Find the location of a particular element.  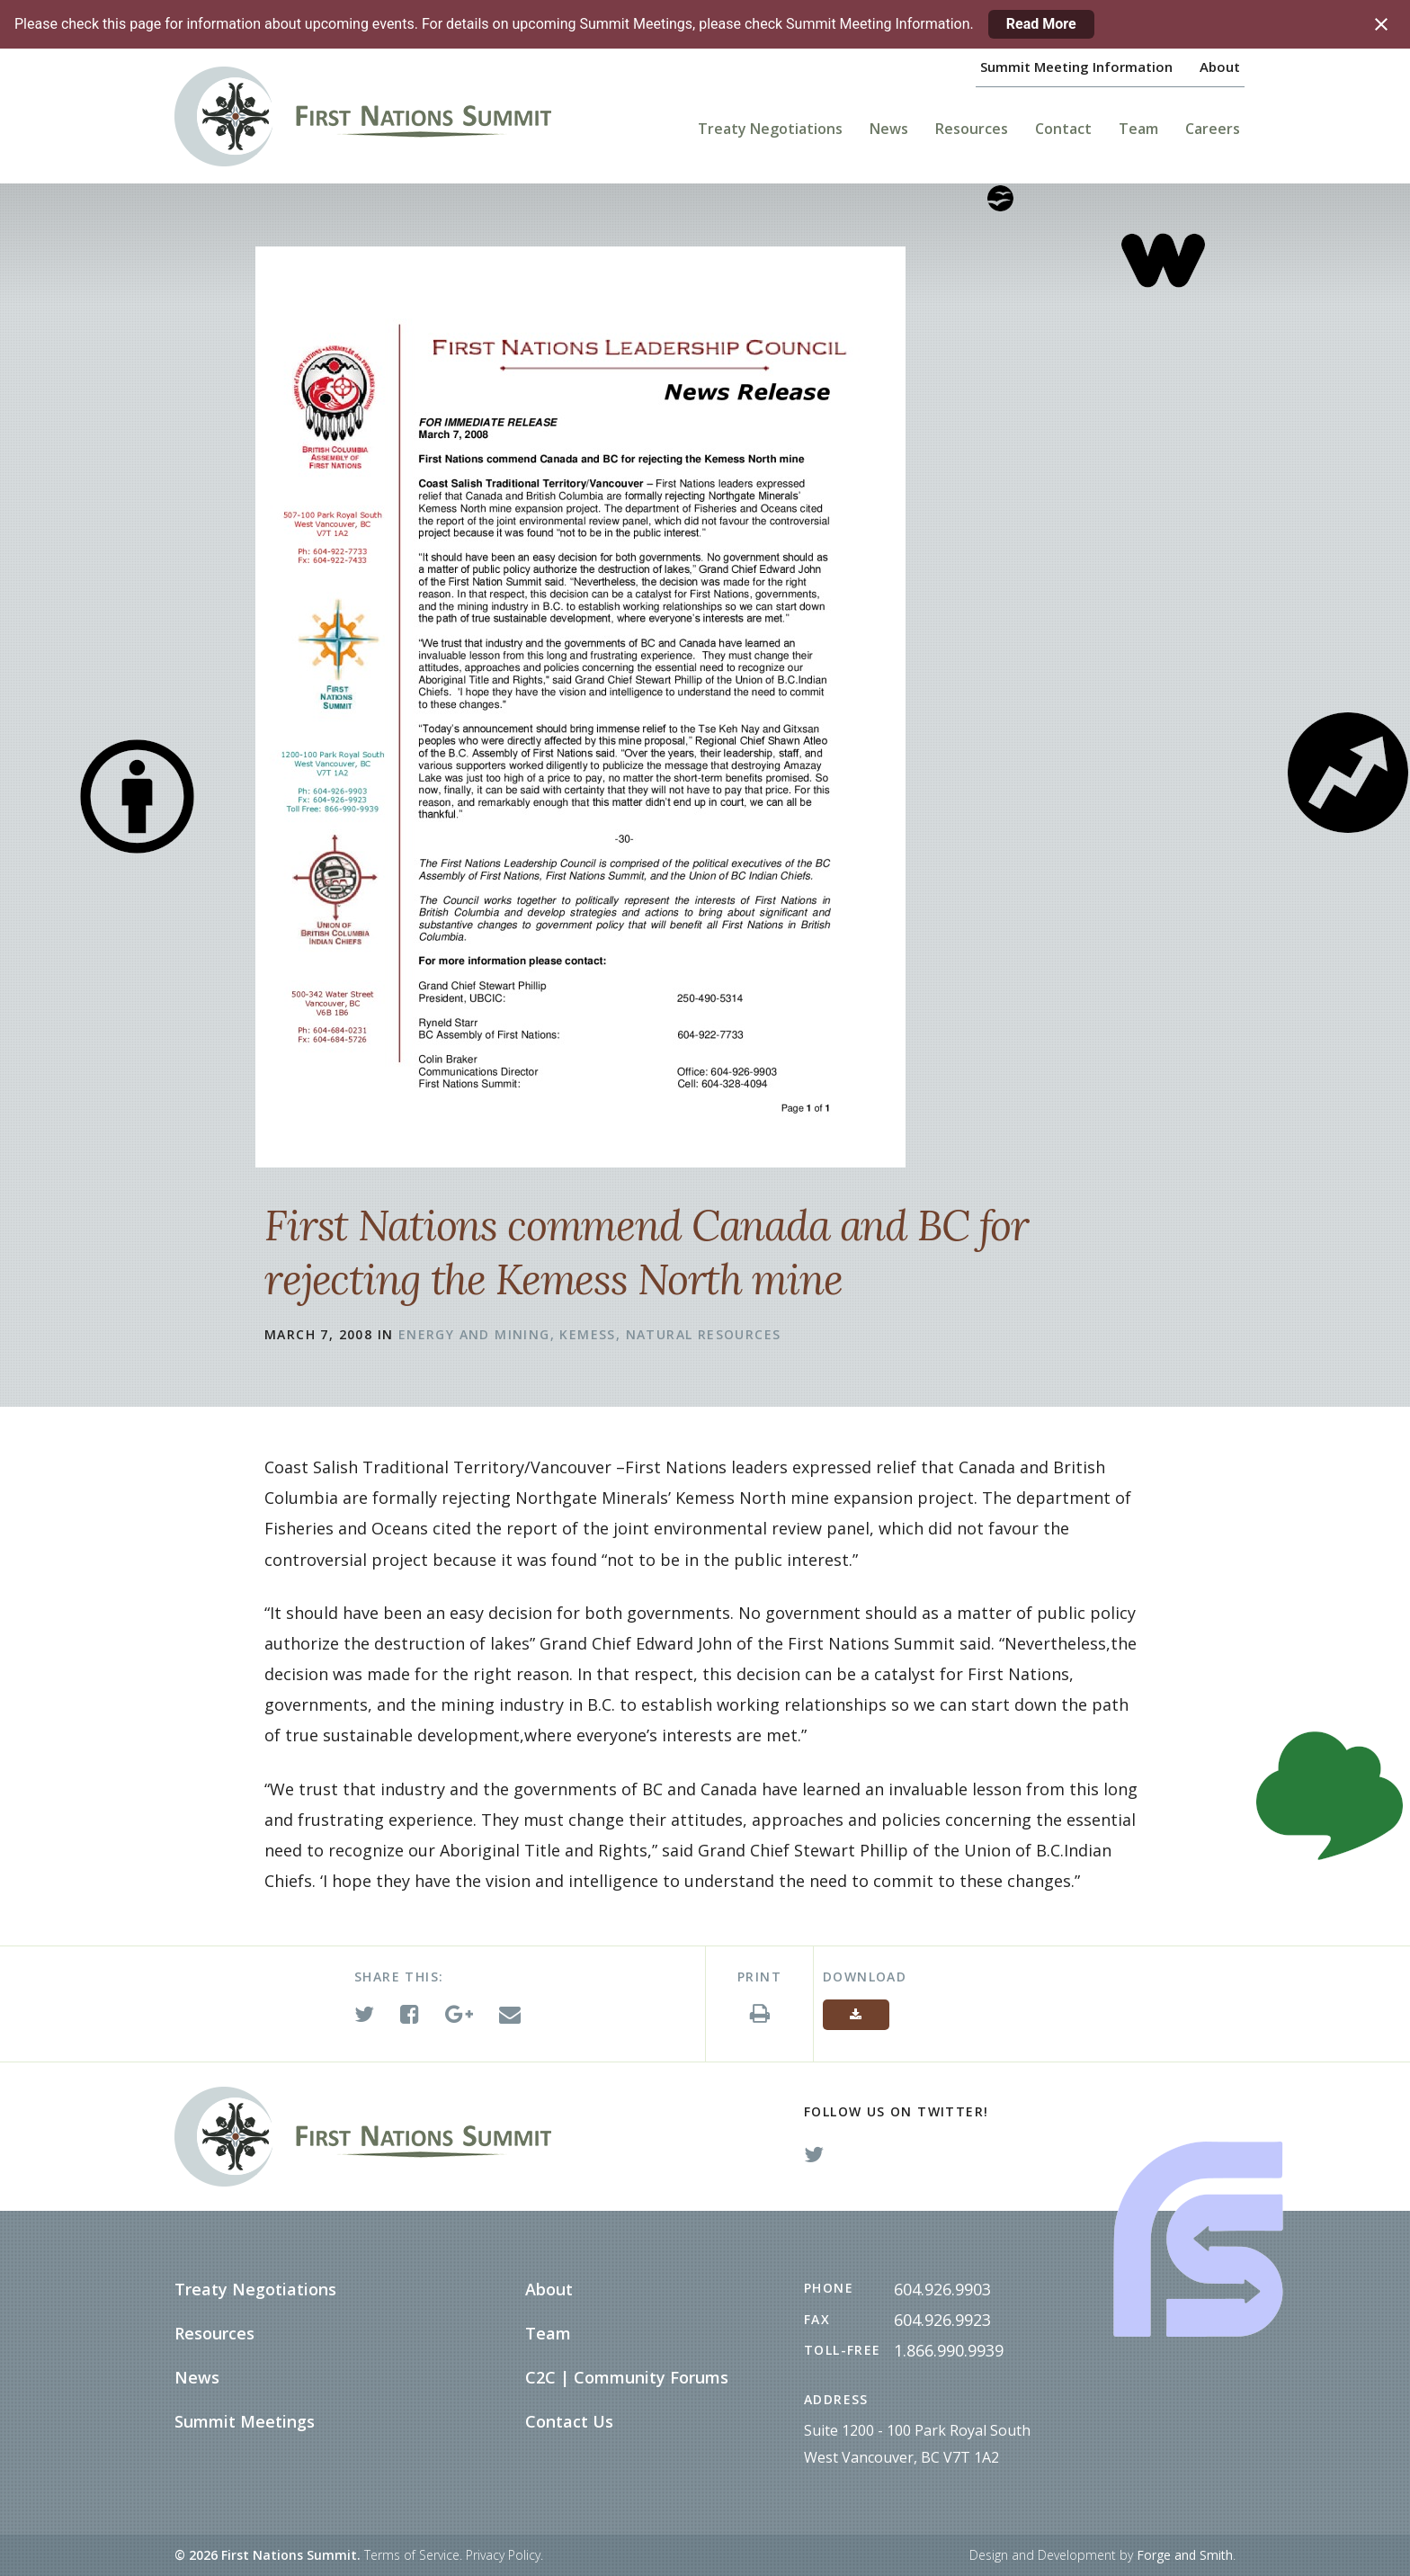

open apache openoffice application is located at coordinates (1000, 198).